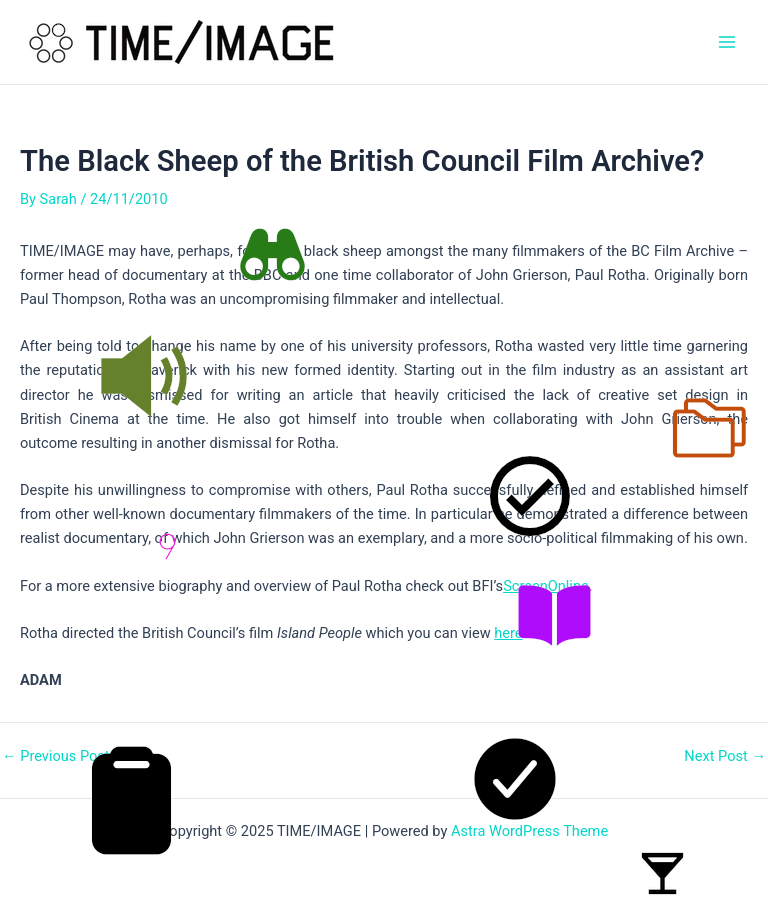  I want to click on browse all folders, so click(708, 428).